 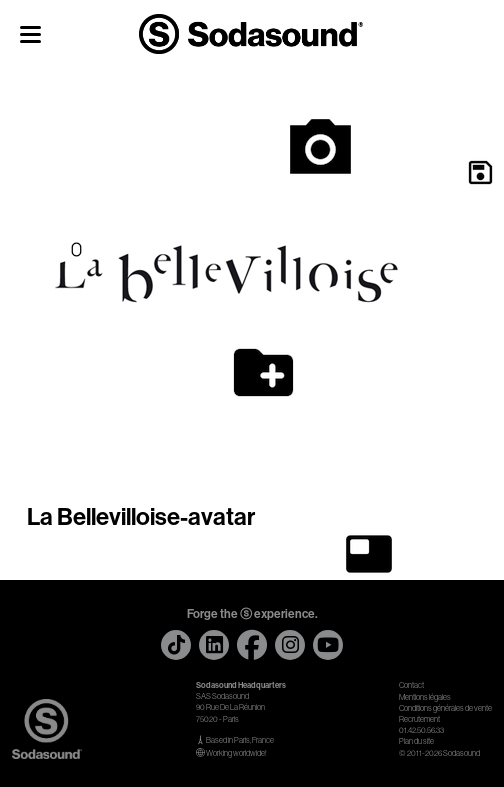 I want to click on view featured or highlighted video content, so click(x=369, y=554).